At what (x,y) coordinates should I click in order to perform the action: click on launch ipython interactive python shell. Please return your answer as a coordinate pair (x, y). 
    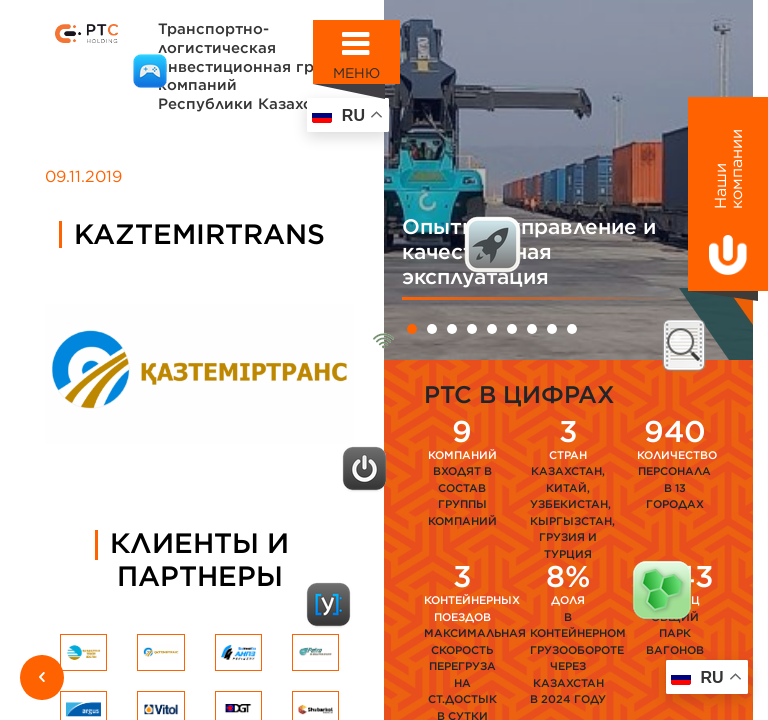
    Looking at the image, I should click on (328, 604).